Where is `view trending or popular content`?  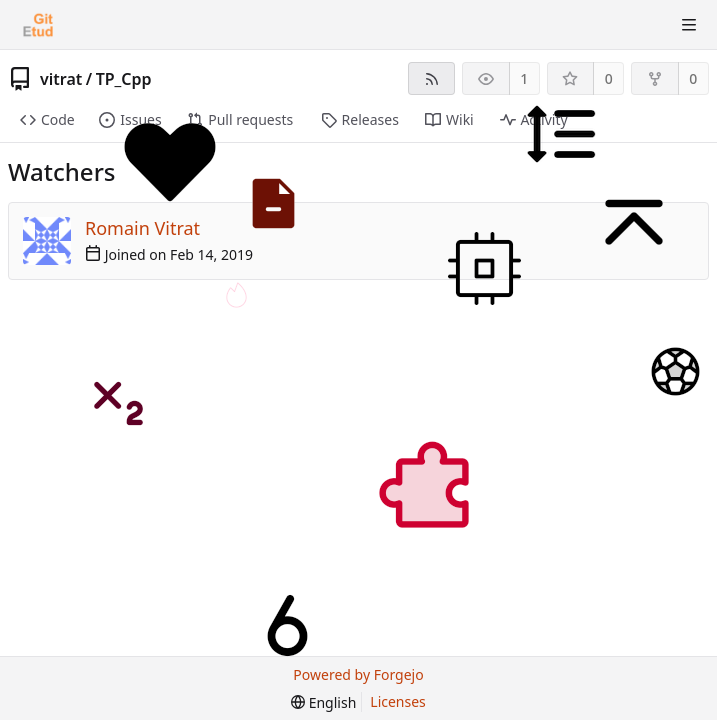
view trending or popular content is located at coordinates (236, 295).